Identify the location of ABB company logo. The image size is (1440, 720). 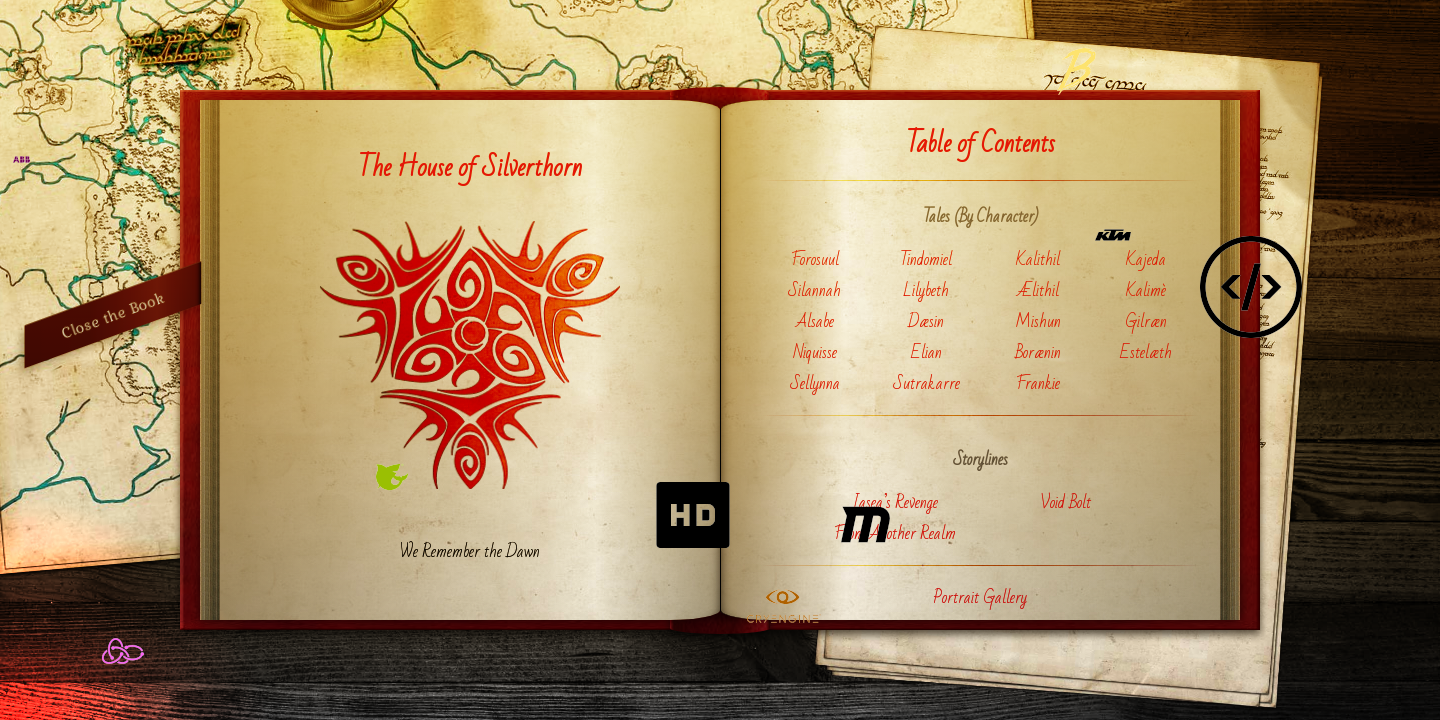
(21, 159).